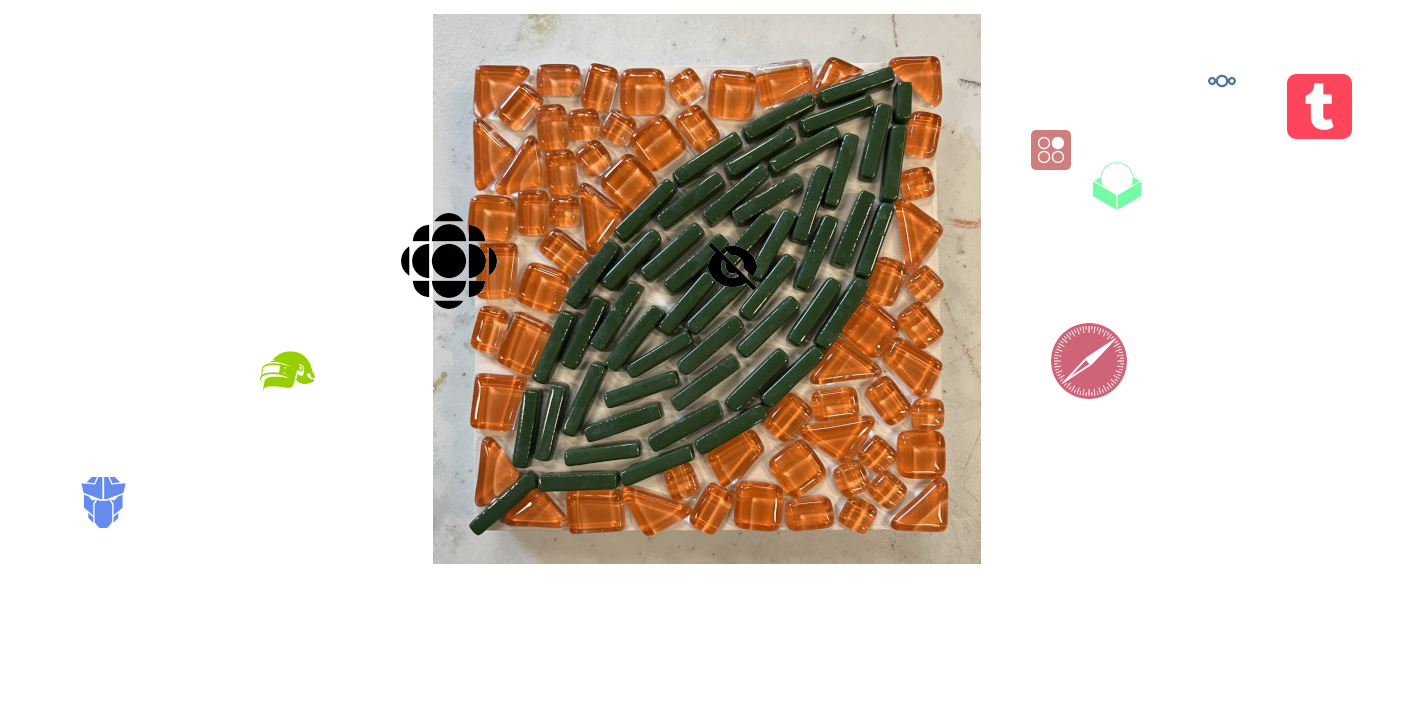 This screenshot has width=1414, height=720. What do you see at coordinates (1117, 186) in the screenshot?
I see `open Roundcube webmail client` at bounding box center [1117, 186].